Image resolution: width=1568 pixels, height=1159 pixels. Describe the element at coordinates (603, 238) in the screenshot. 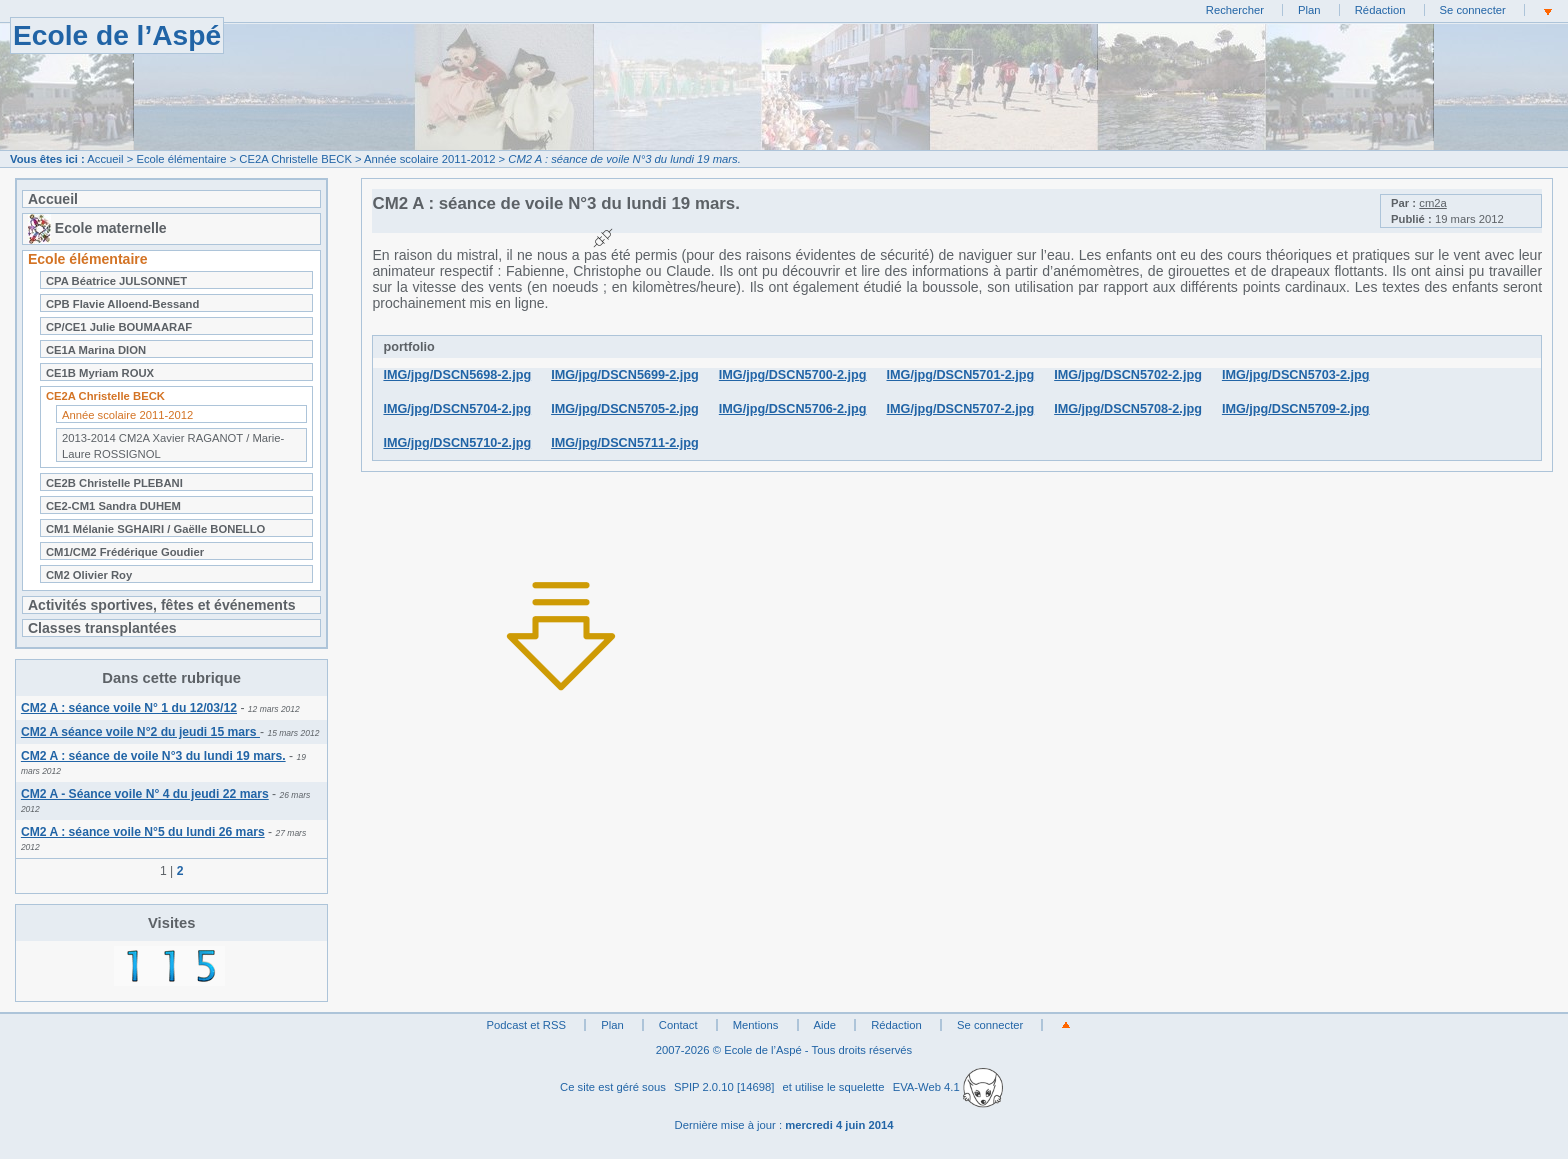

I see `connect or establish a connection between devices` at that location.